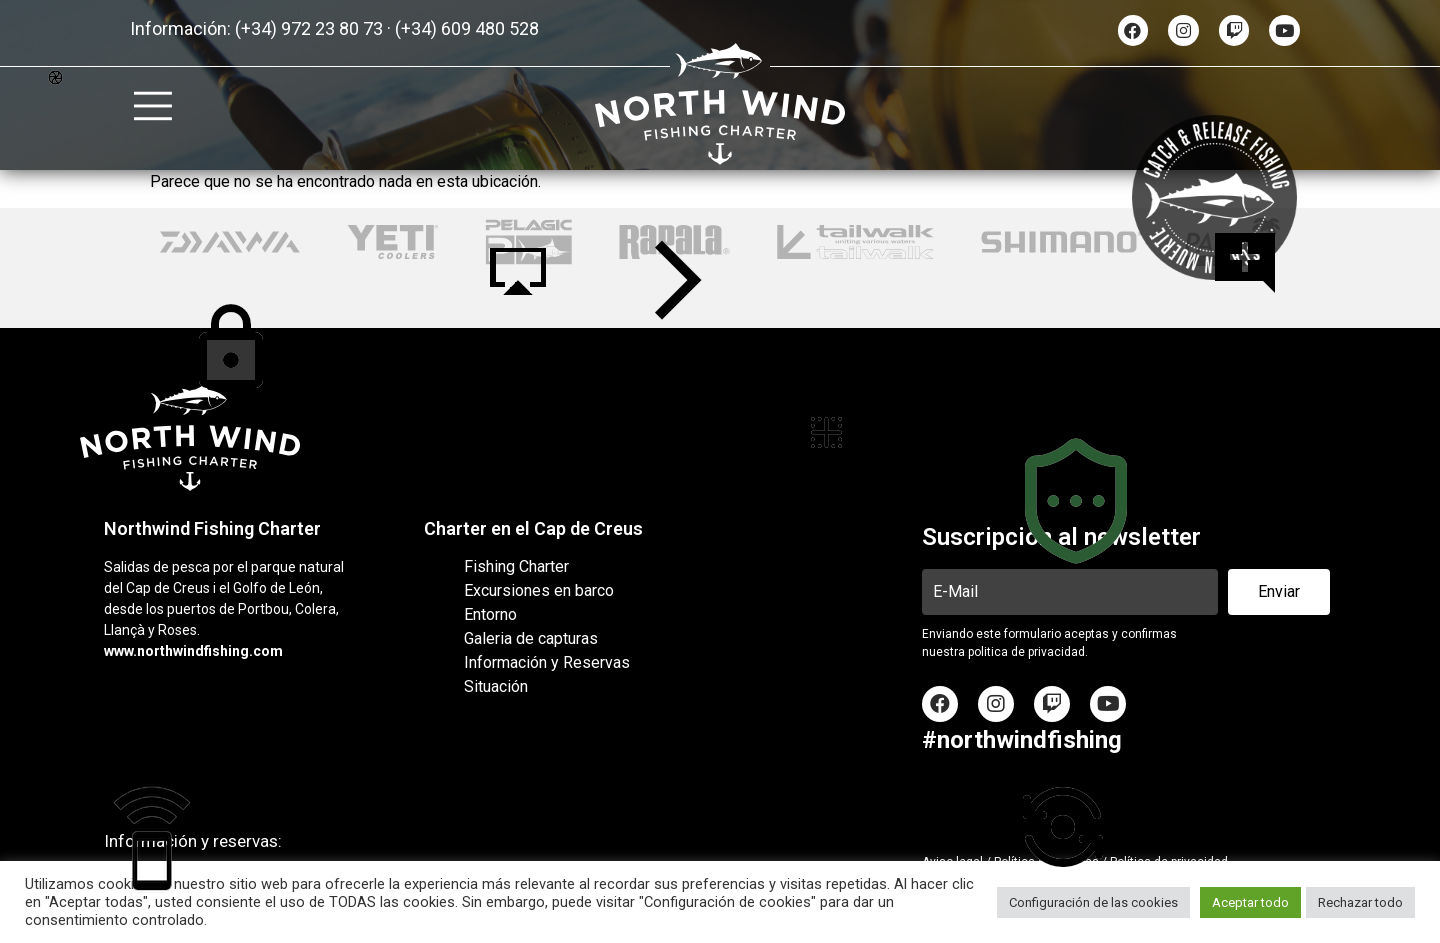 Image resolution: width=1440 pixels, height=943 pixels. Describe the element at coordinates (518, 270) in the screenshot. I see `stream content to an external display` at that location.